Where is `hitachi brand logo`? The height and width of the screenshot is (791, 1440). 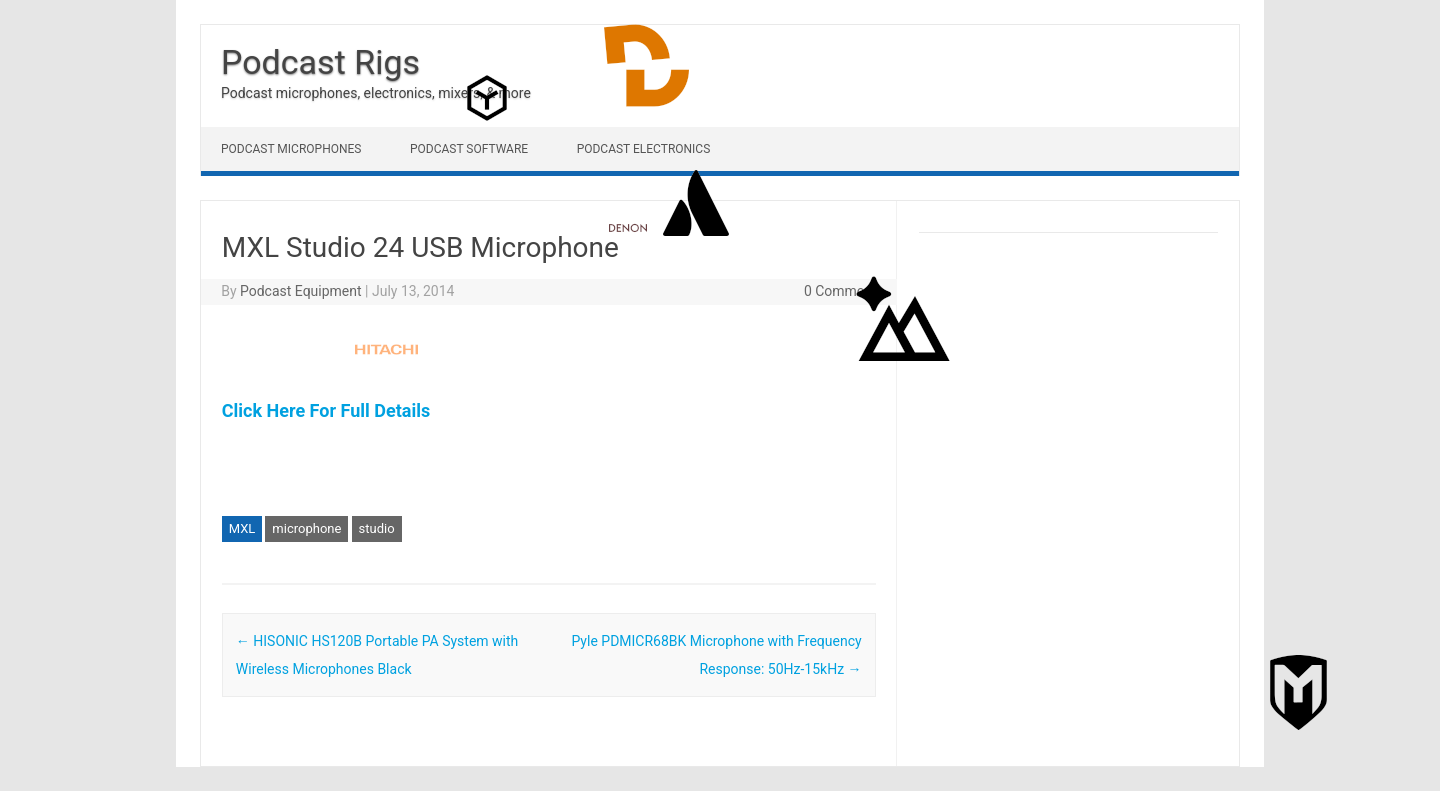 hitachi brand logo is located at coordinates (386, 349).